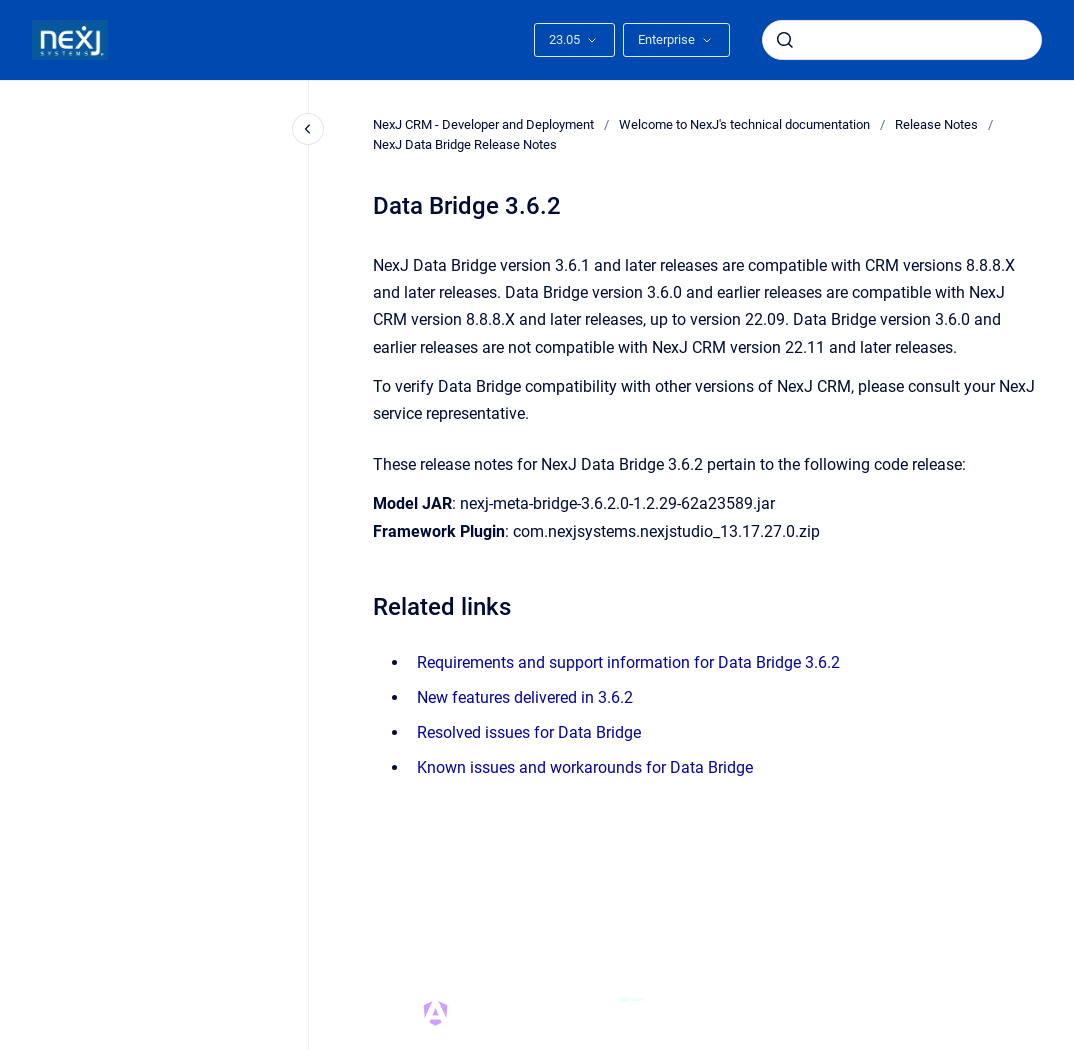  I want to click on indicates an Angular framework application, so click(435, 1013).